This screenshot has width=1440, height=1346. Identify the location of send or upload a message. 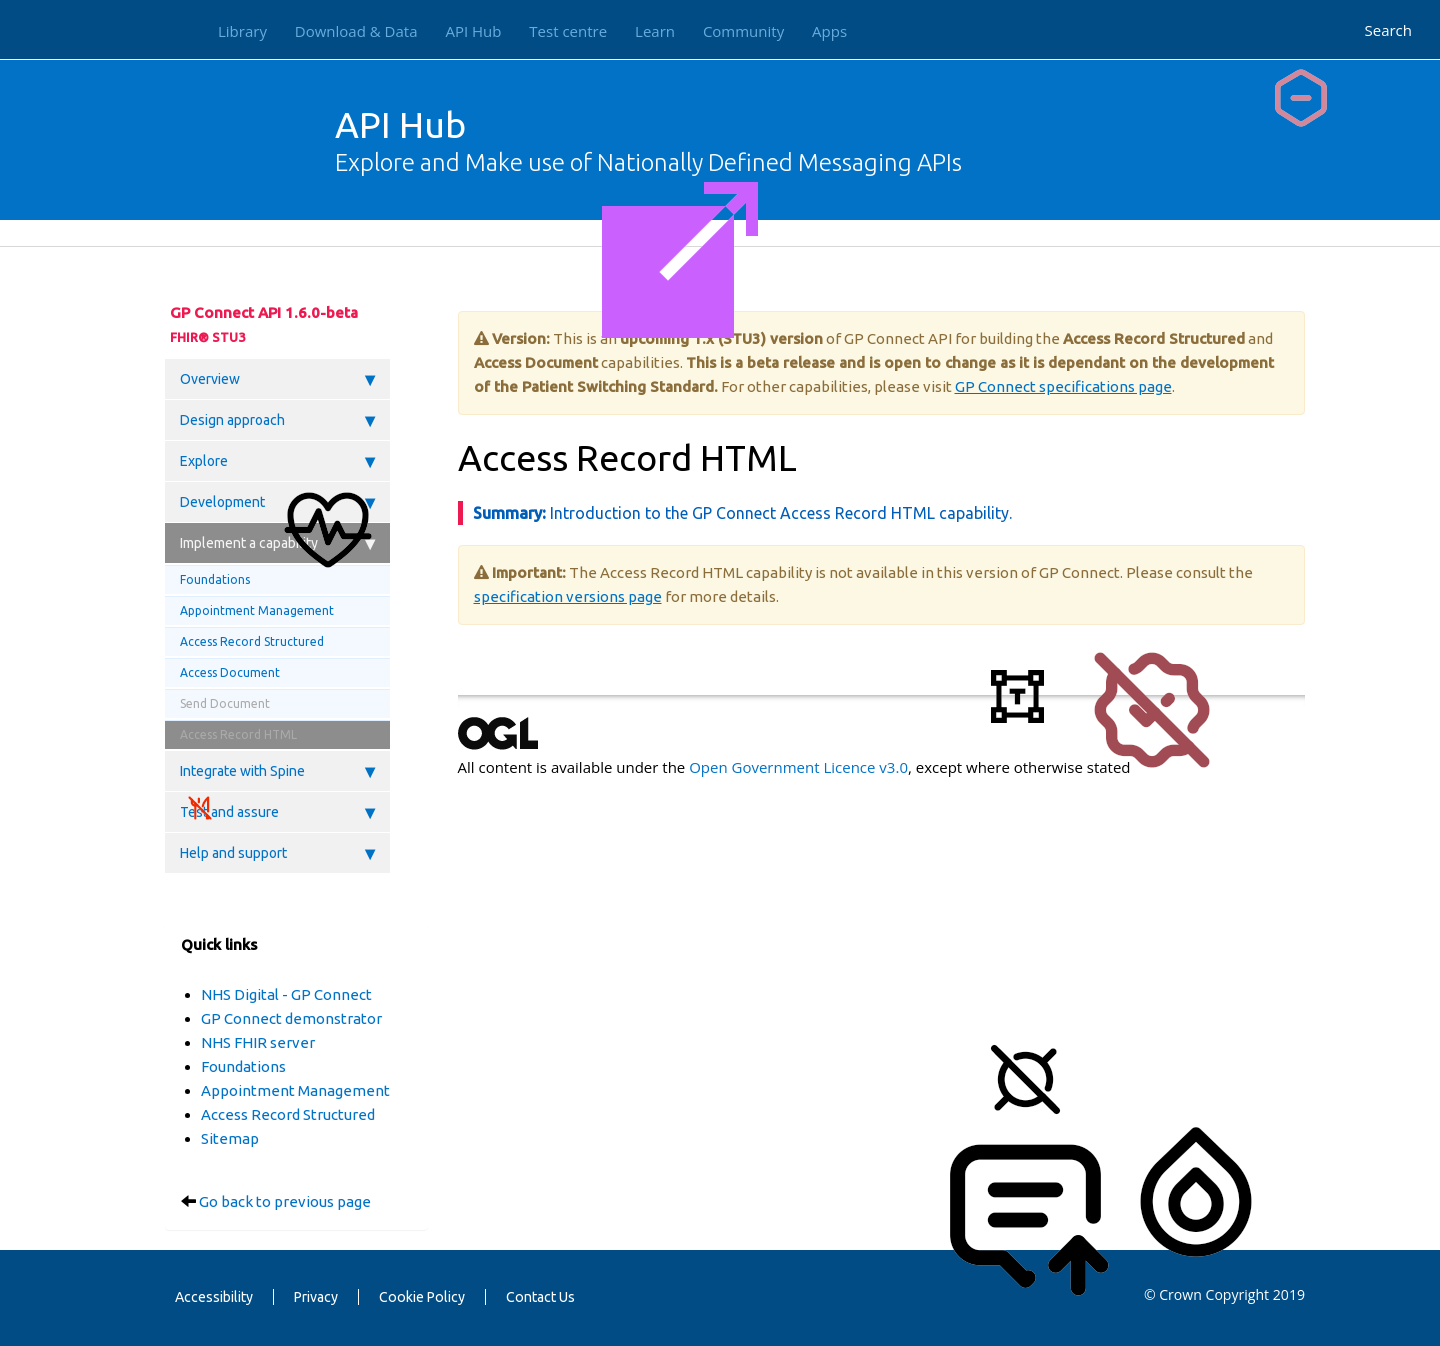
(1025, 1212).